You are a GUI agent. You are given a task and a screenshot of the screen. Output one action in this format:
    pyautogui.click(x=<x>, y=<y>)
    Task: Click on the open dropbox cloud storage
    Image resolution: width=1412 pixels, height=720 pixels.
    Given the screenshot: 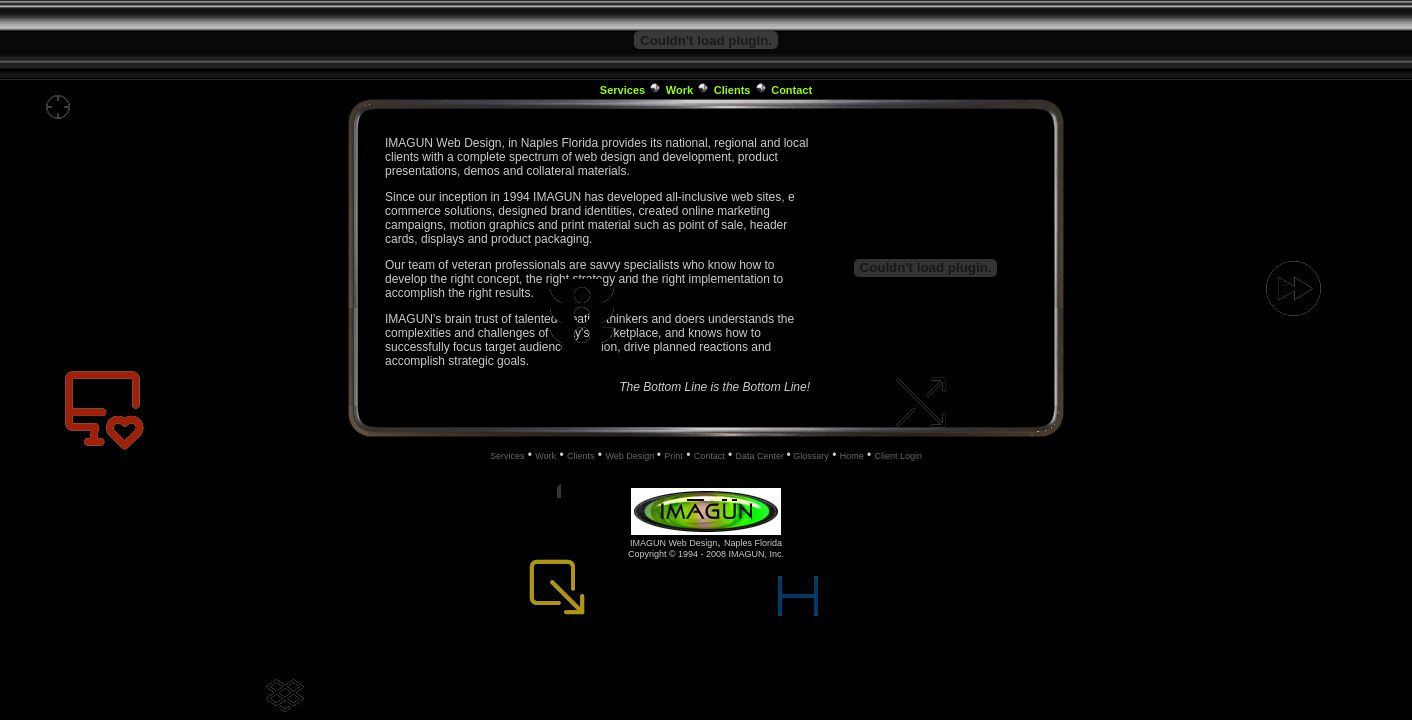 What is the action you would take?
    pyautogui.click(x=285, y=694)
    